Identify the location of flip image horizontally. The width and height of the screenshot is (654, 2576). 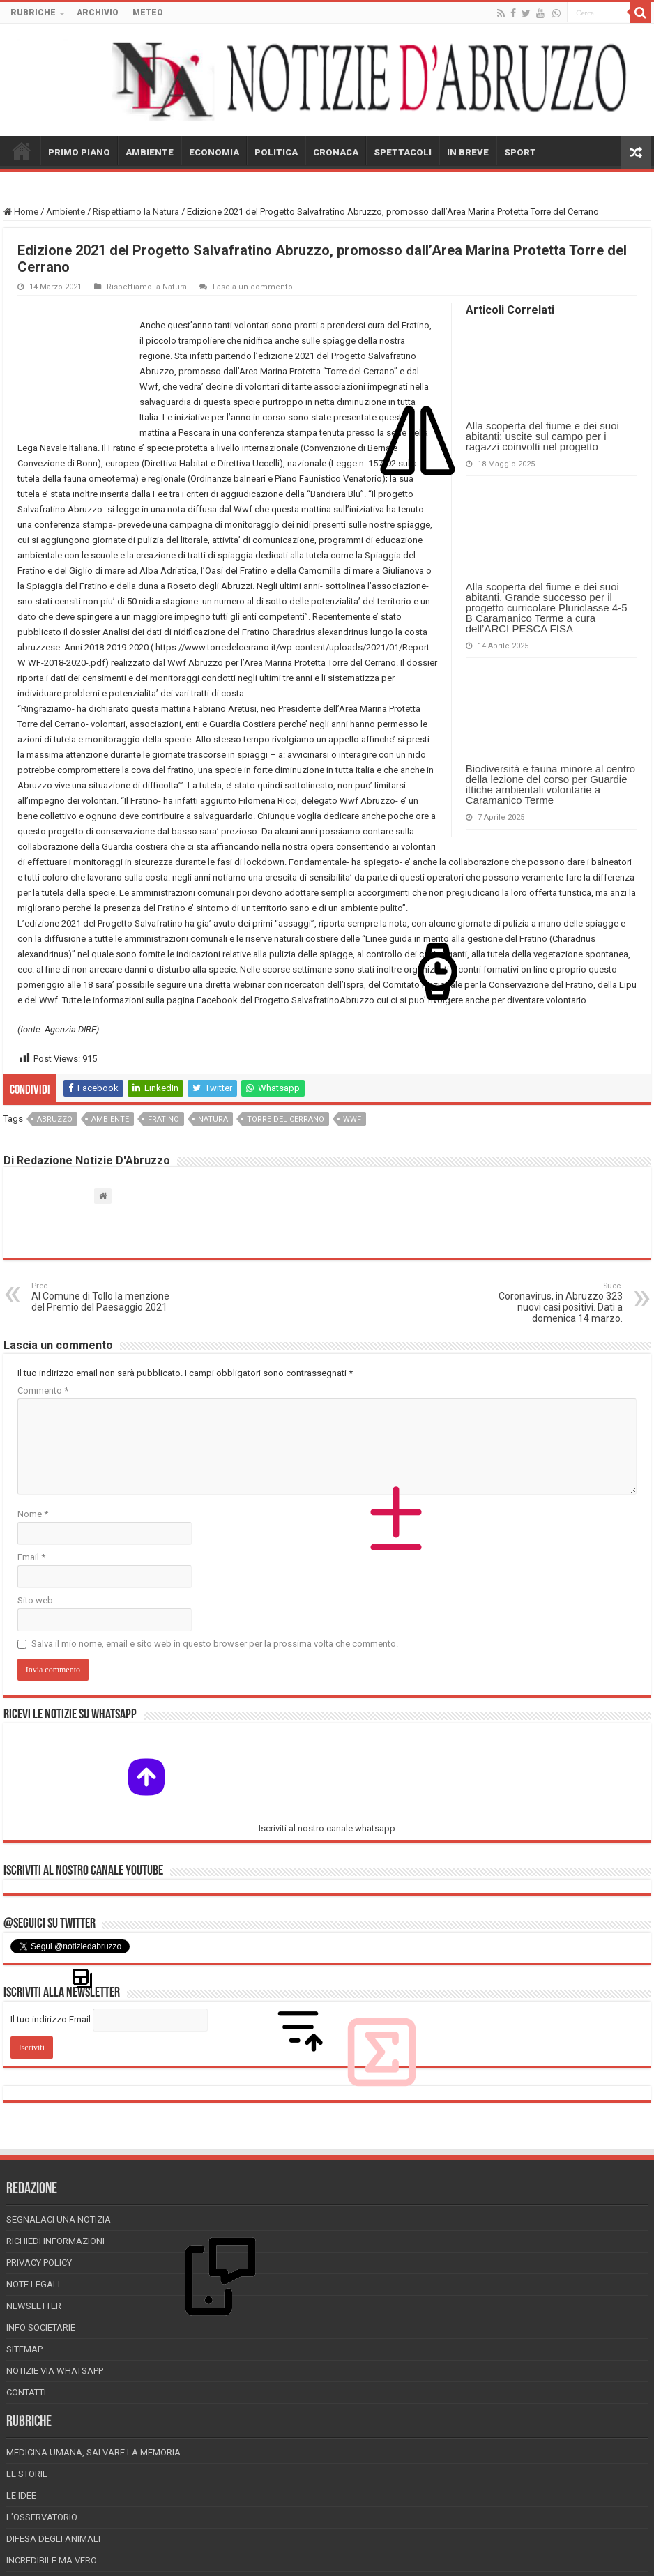
(418, 443).